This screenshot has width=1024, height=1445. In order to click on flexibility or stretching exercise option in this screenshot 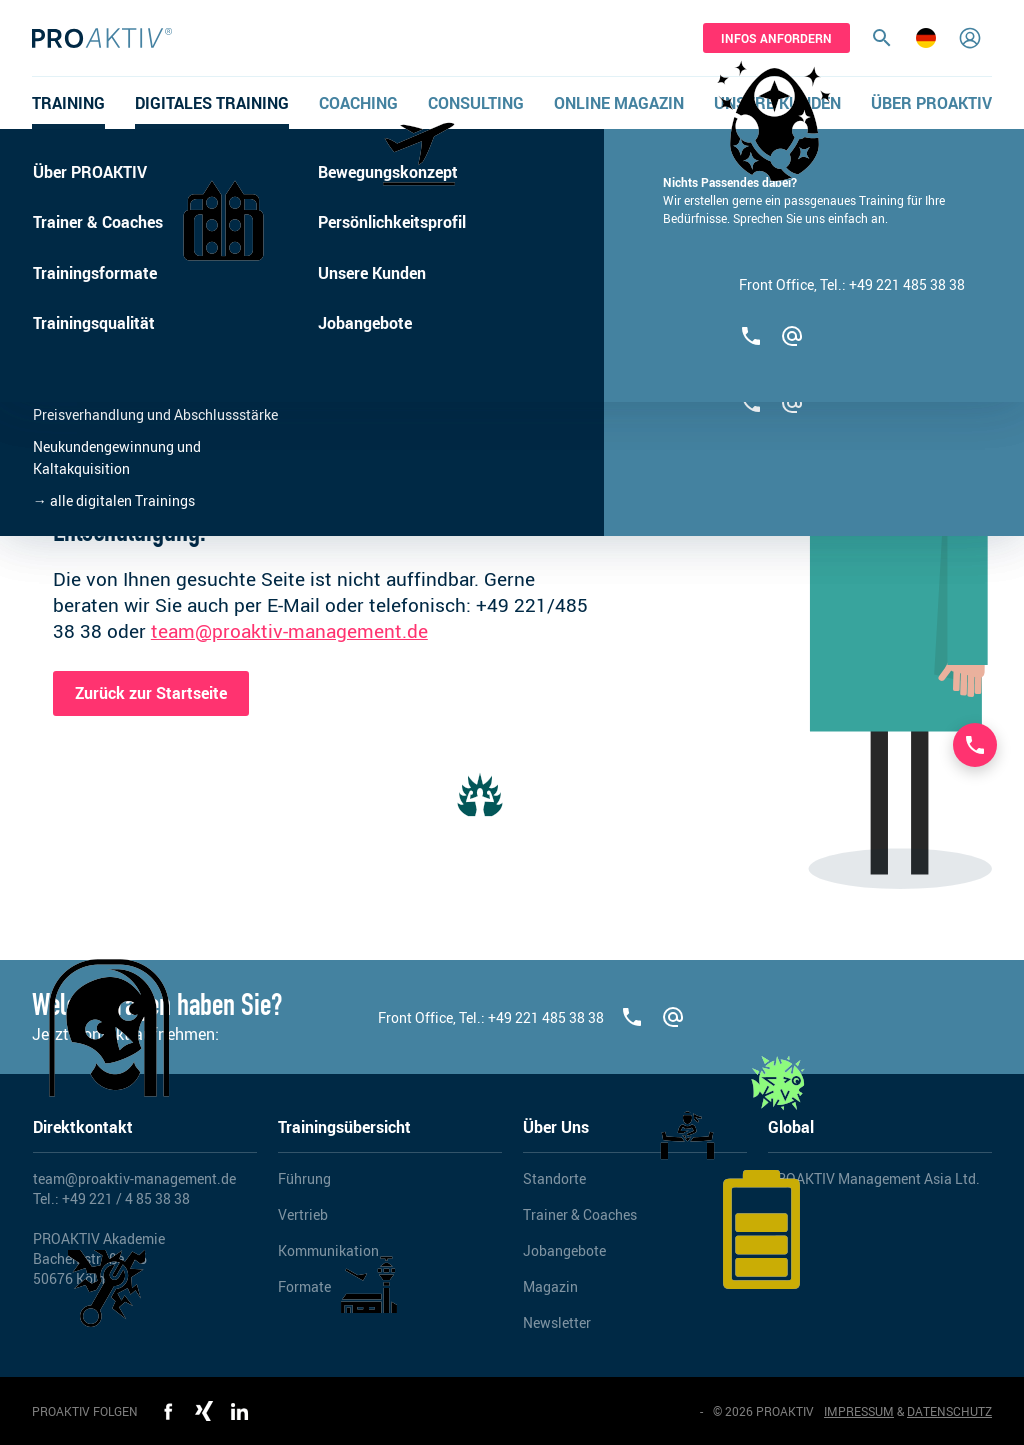, I will do `click(687, 1132)`.